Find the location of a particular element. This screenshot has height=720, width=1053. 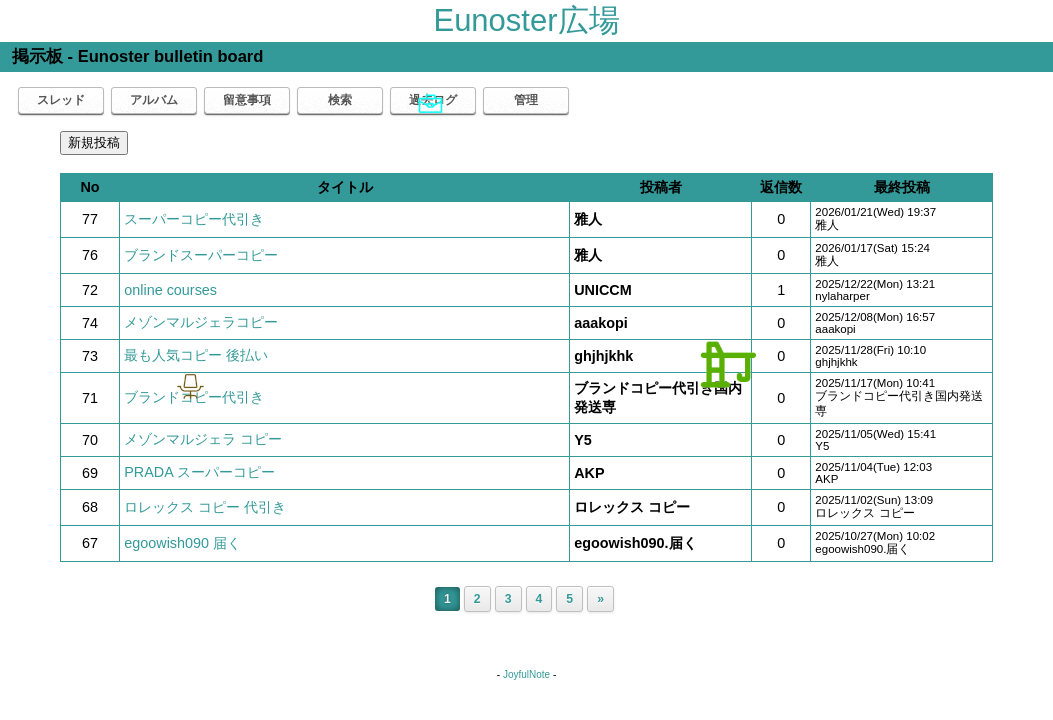

construction or building in progress is located at coordinates (727, 364).